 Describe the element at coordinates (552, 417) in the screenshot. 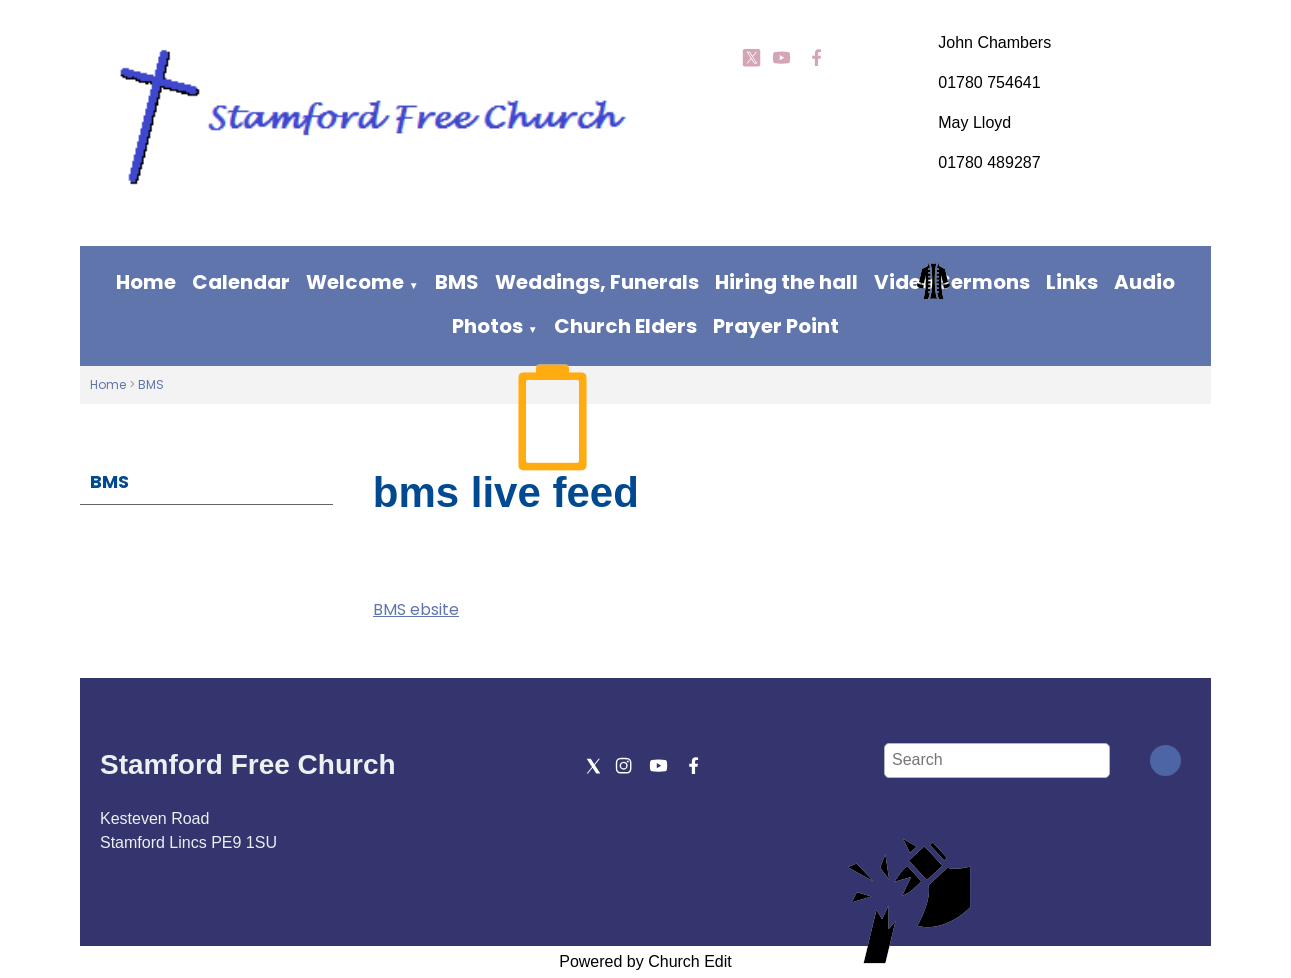

I see `indicates empty battery status` at that location.